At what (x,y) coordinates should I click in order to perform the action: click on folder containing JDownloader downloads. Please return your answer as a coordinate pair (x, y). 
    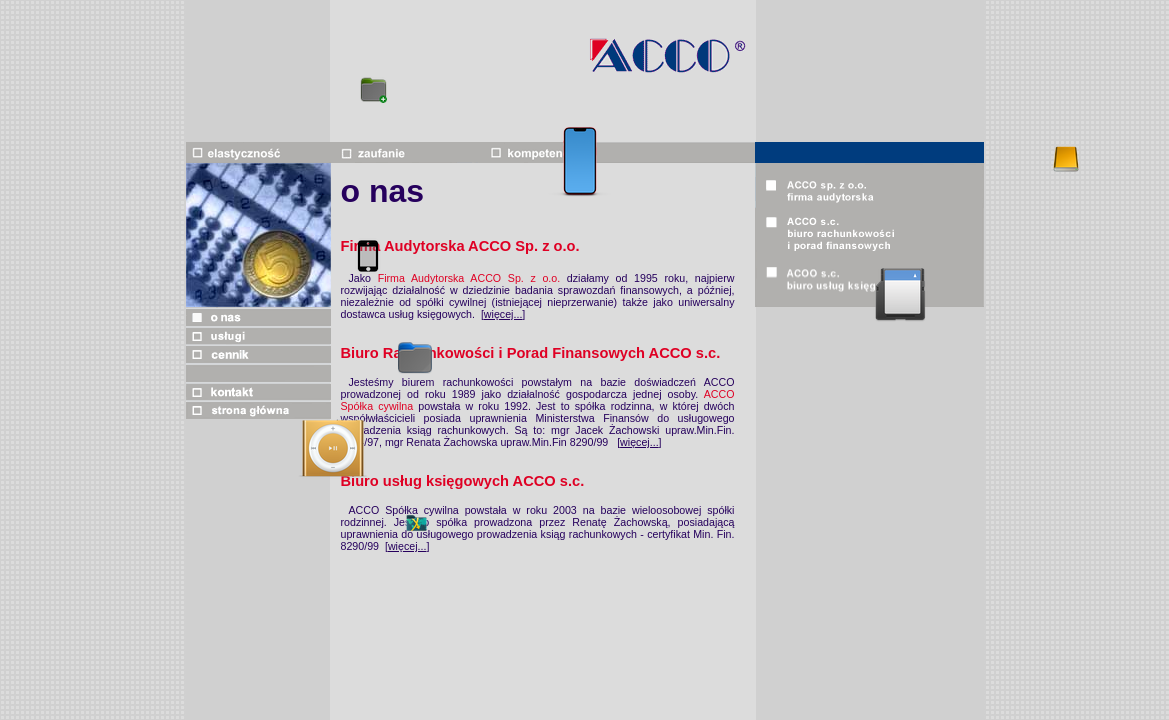
    Looking at the image, I should click on (416, 523).